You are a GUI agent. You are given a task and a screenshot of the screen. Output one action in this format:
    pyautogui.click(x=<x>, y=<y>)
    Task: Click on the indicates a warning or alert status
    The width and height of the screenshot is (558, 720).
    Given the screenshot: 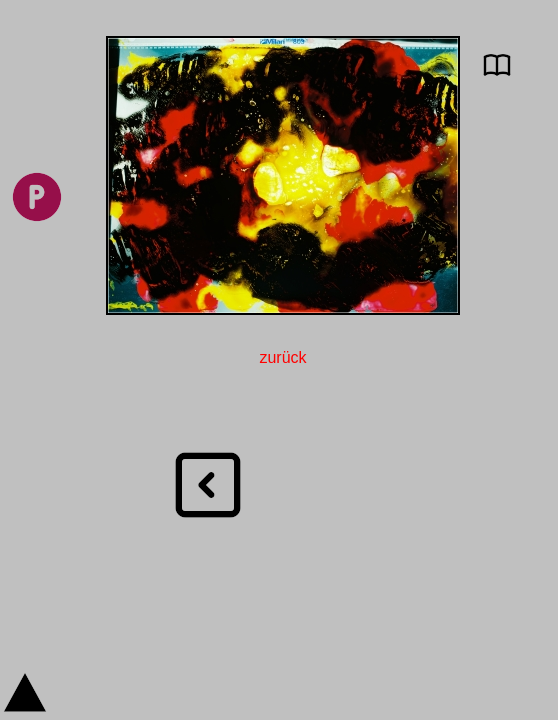 What is the action you would take?
    pyautogui.click(x=25, y=693)
    